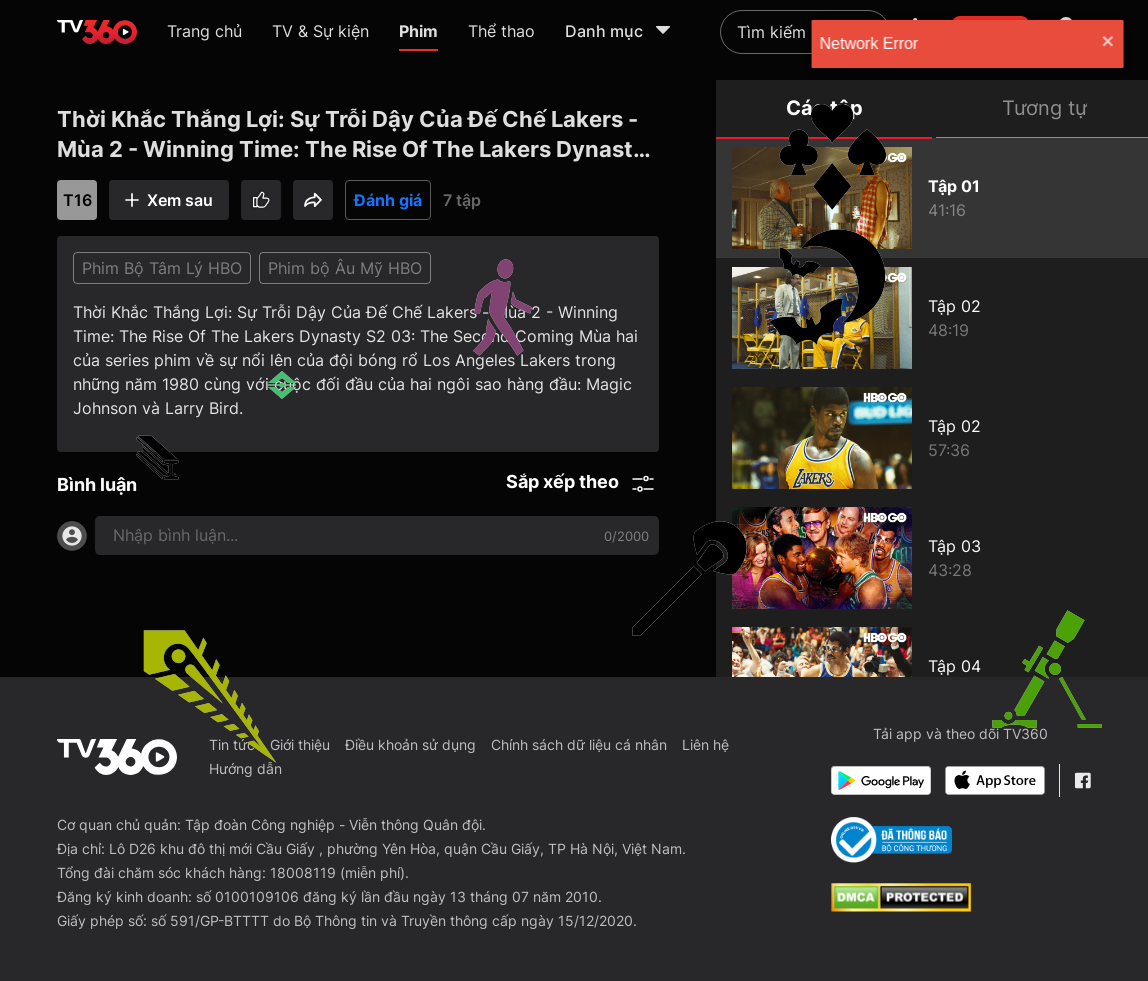 Image resolution: width=1148 pixels, height=981 pixels. I want to click on construction or building materials category, so click(157, 457).